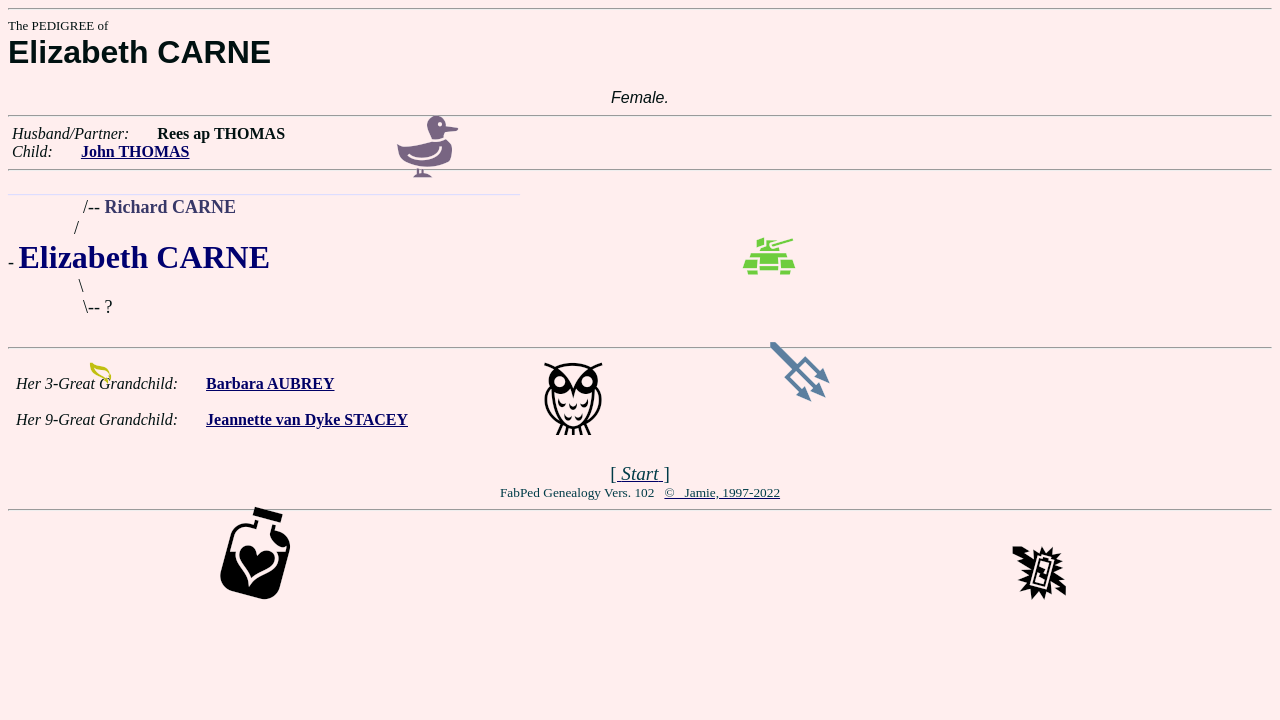  Describe the element at coordinates (427, 146) in the screenshot. I see `decorative duck icon for game interface` at that location.